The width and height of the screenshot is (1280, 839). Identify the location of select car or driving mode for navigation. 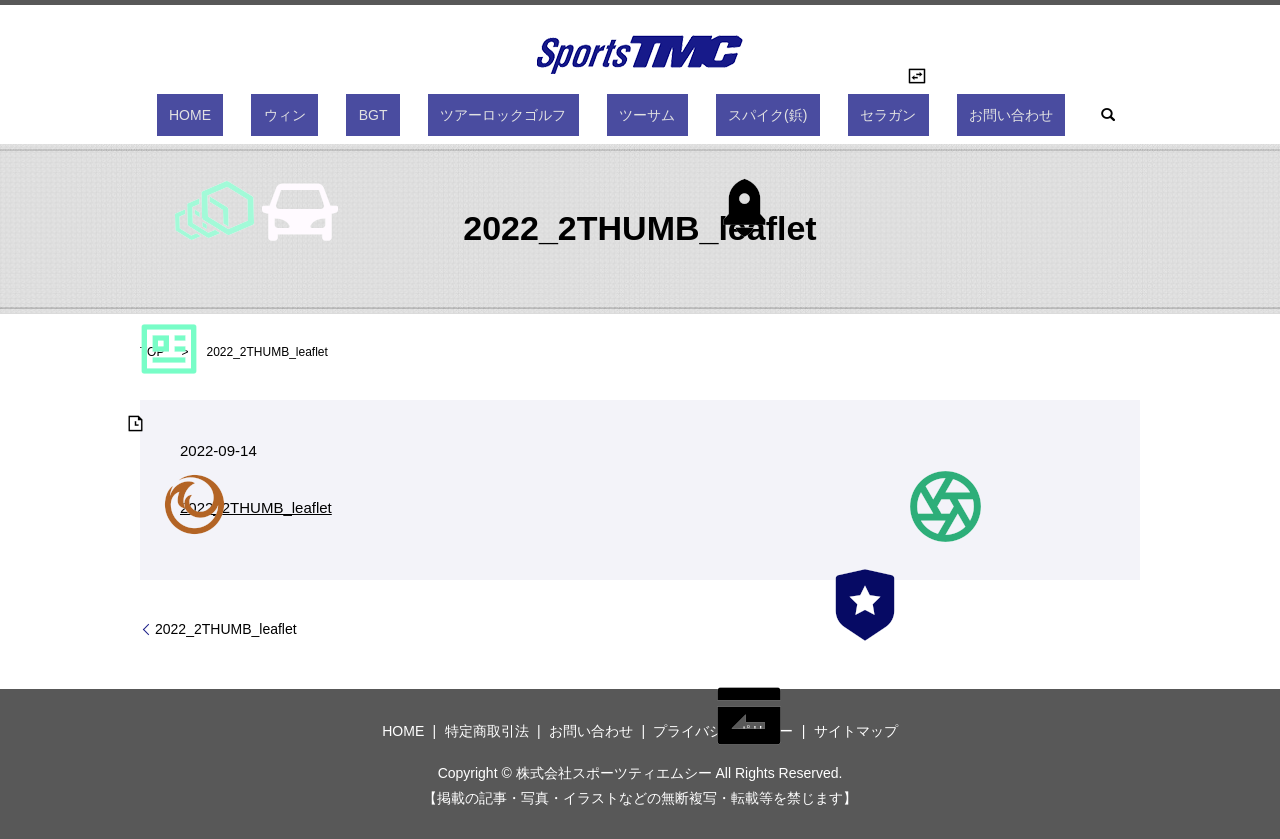
(300, 209).